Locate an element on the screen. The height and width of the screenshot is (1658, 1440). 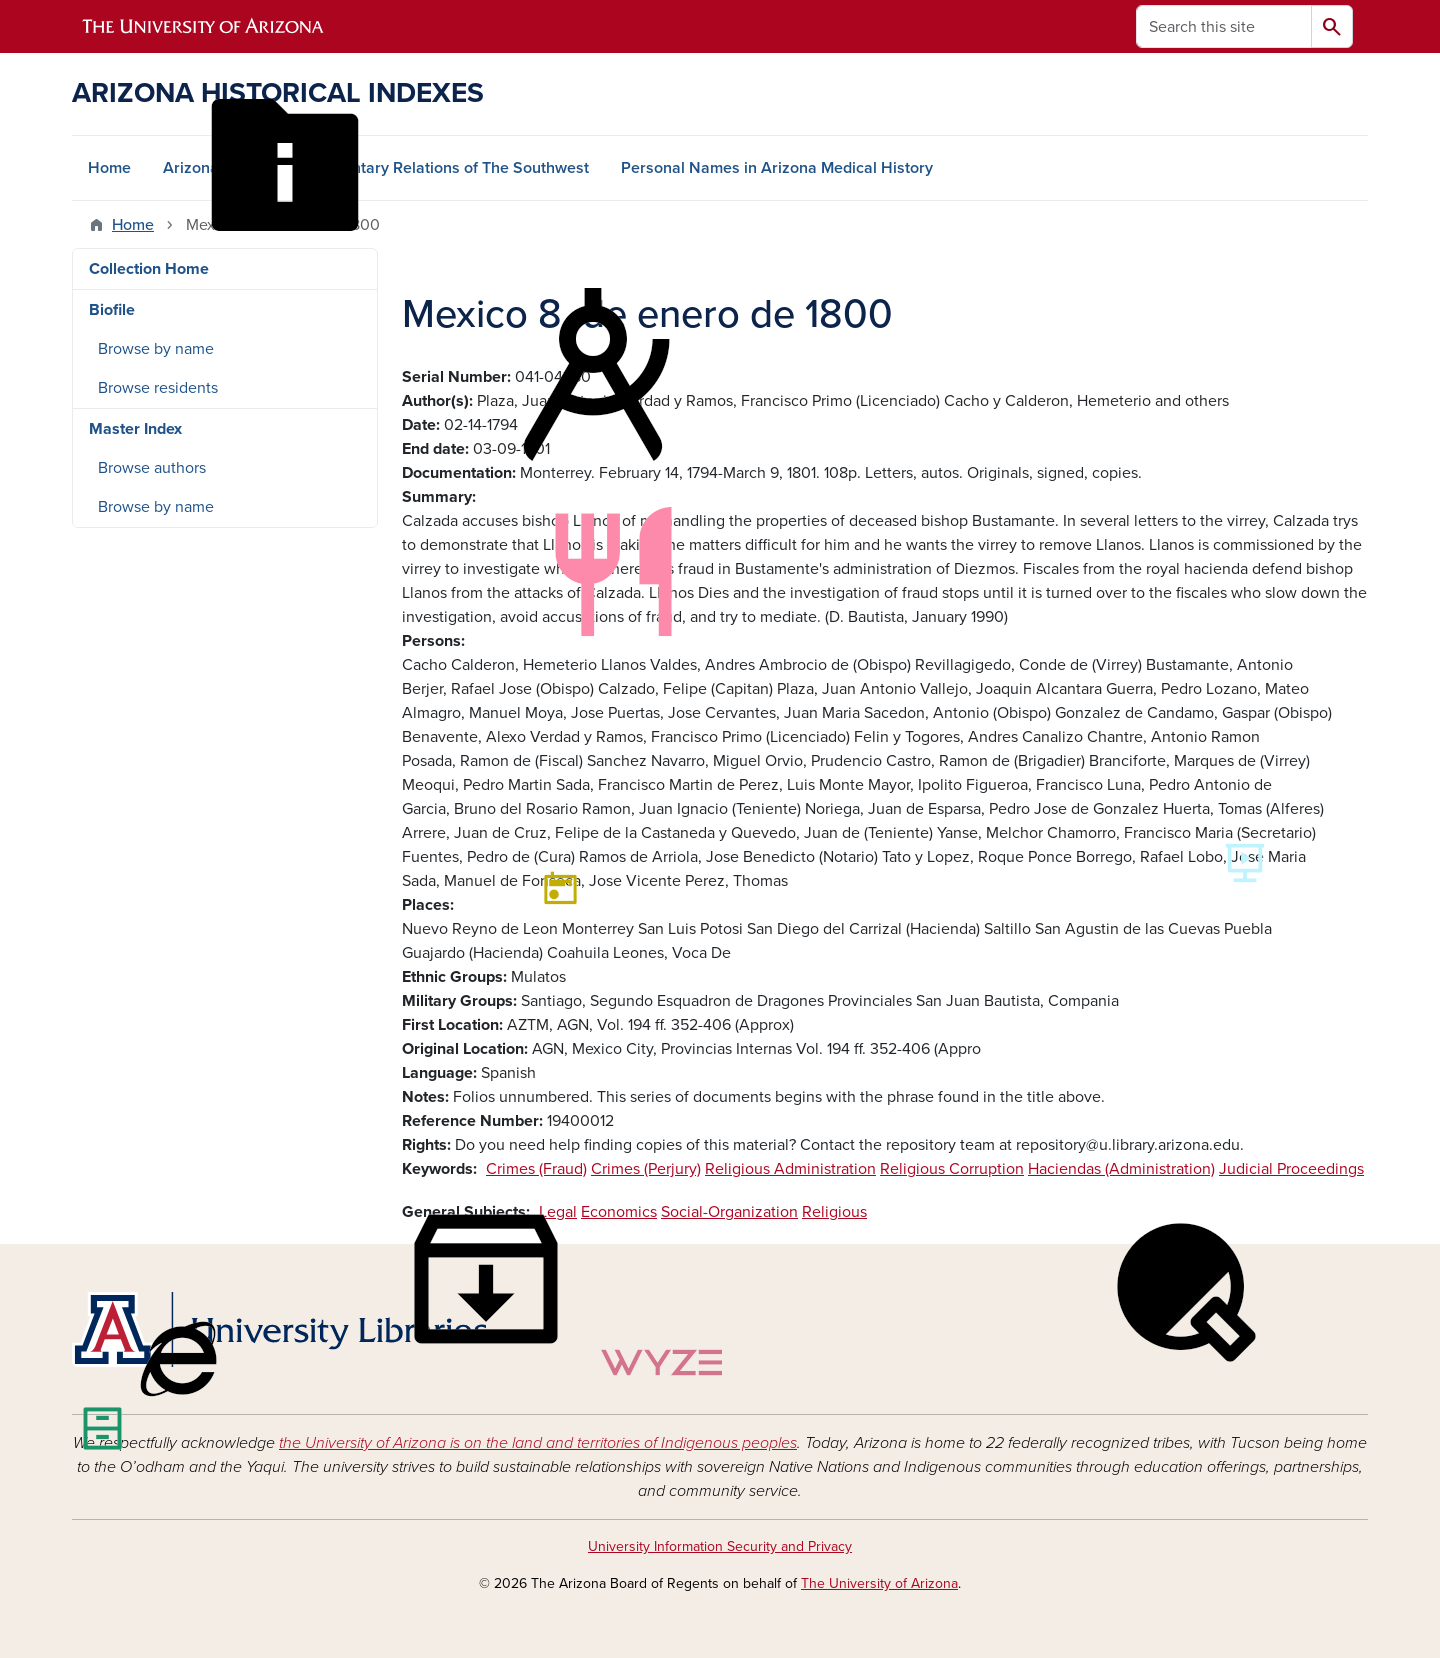
listen to radio stations is located at coordinates (560, 889).